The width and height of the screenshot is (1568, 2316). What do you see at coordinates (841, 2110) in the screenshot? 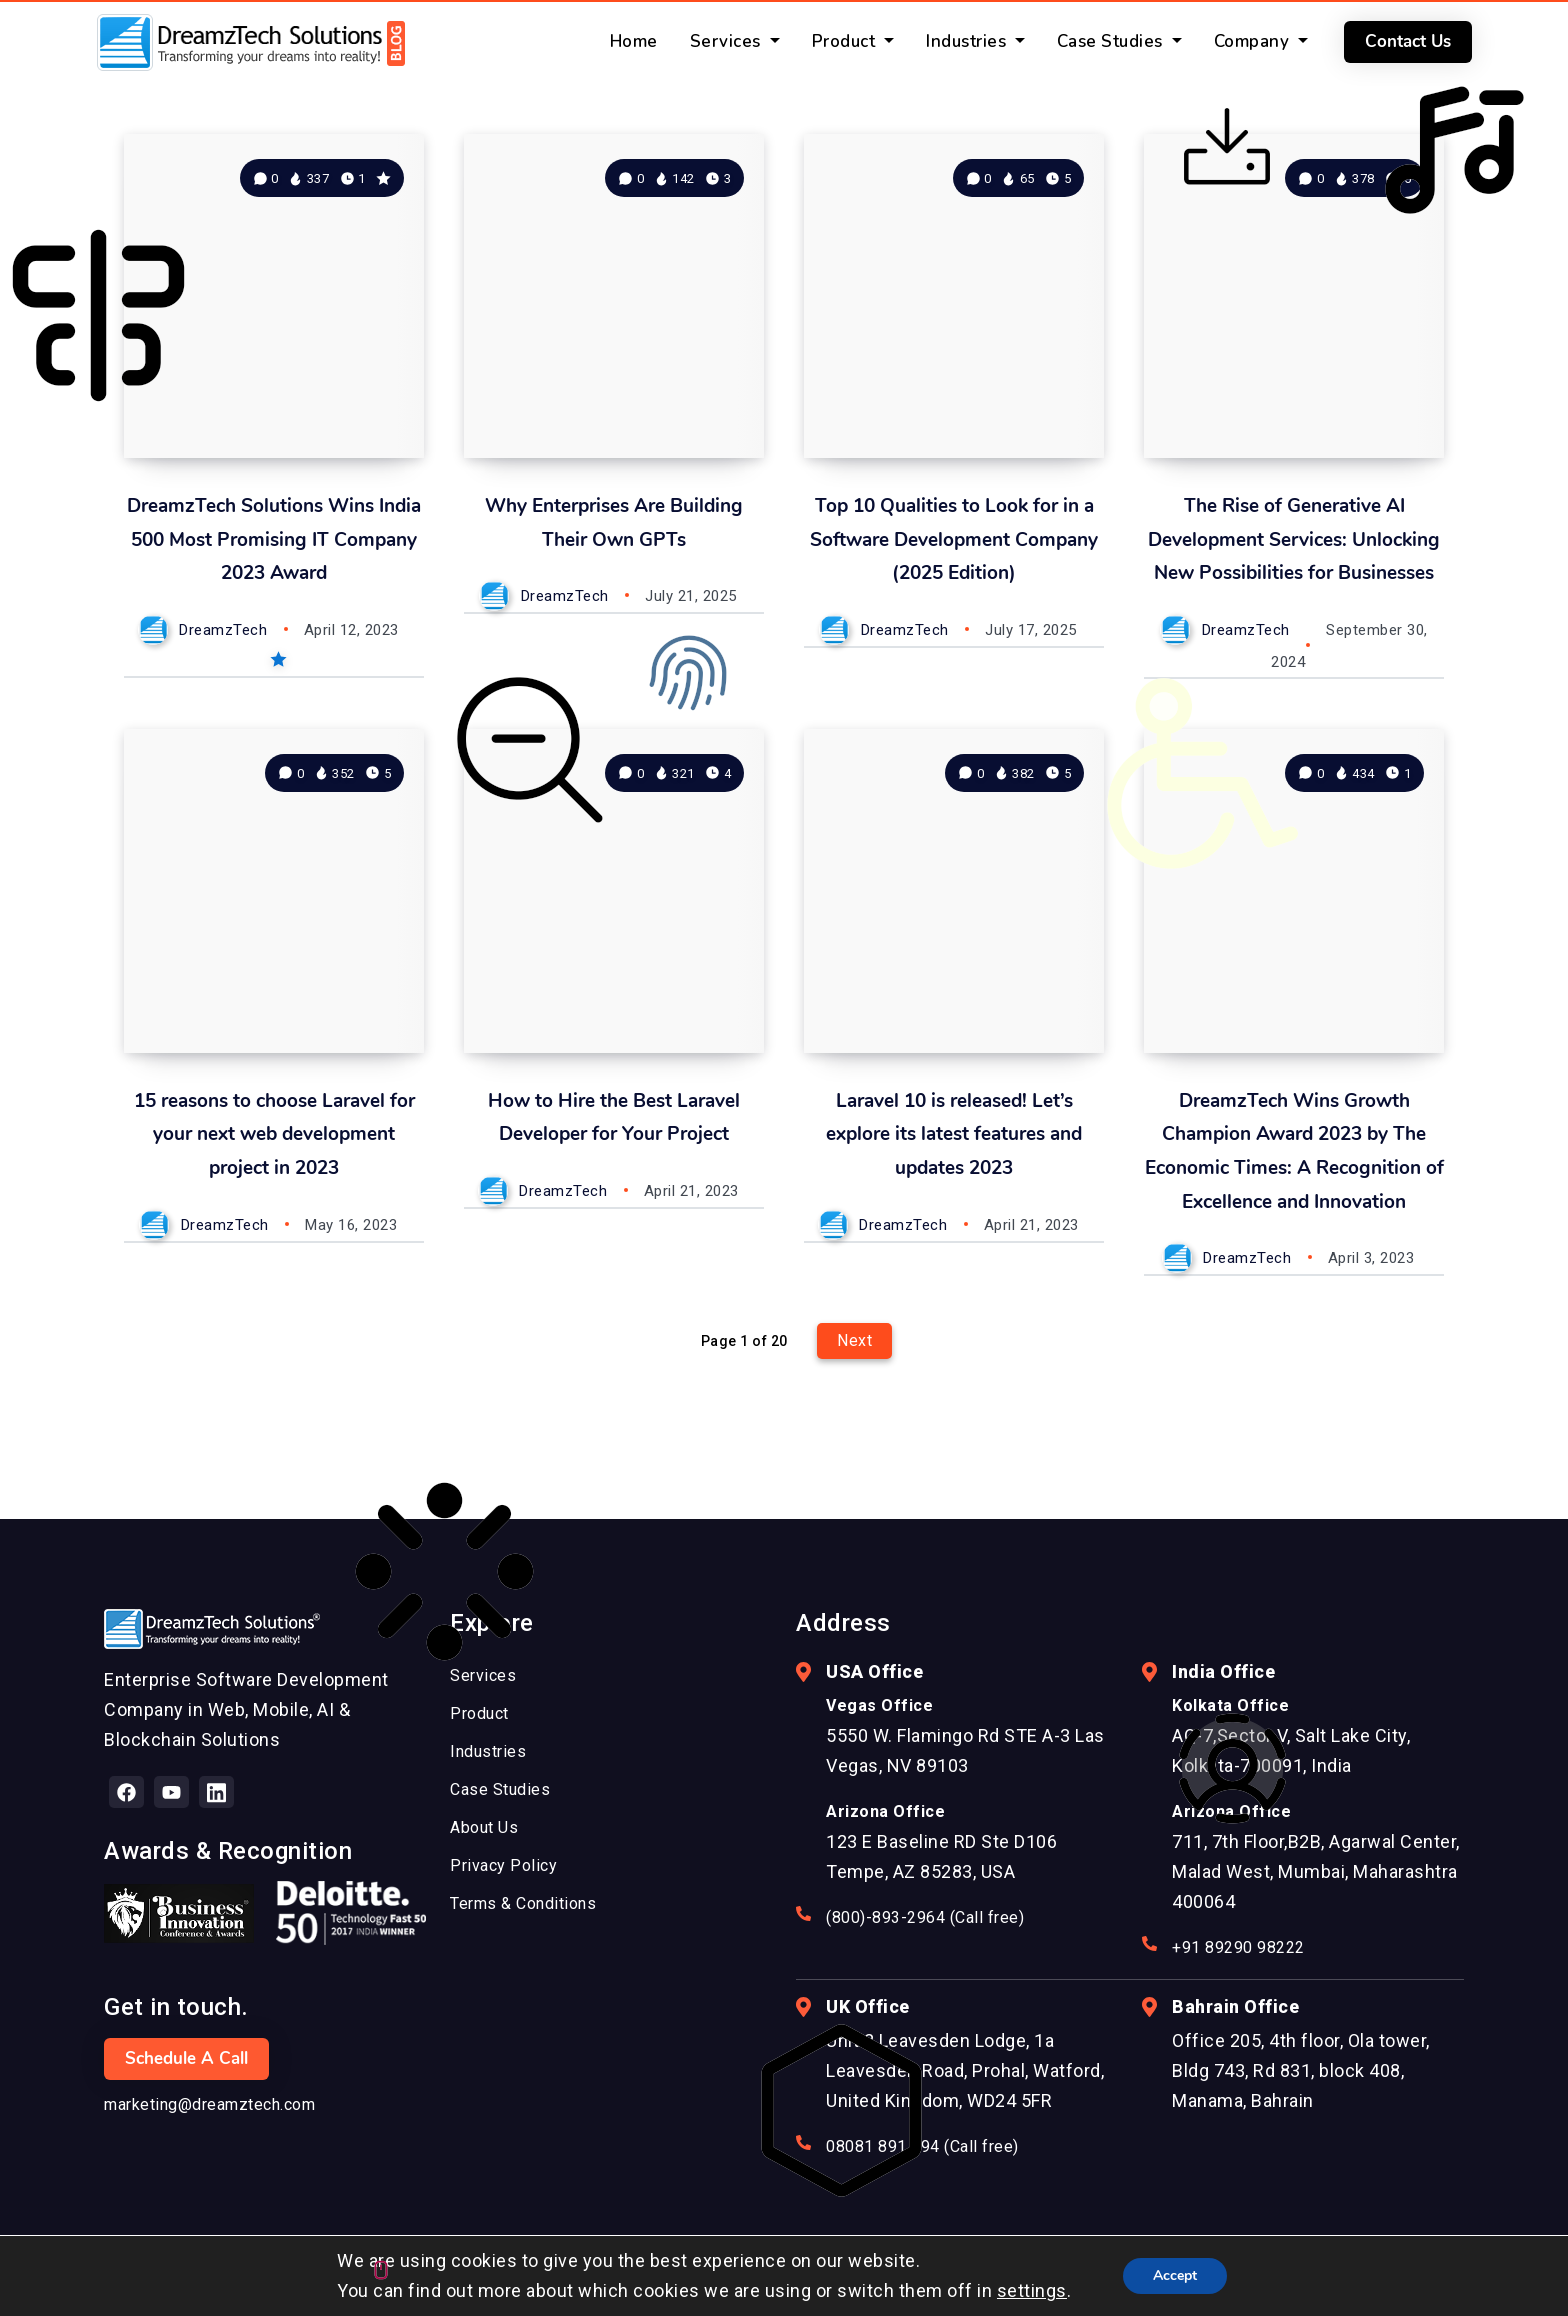
I see `indicates a hexagonal shape or geometric element` at bounding box center [841, 2110].